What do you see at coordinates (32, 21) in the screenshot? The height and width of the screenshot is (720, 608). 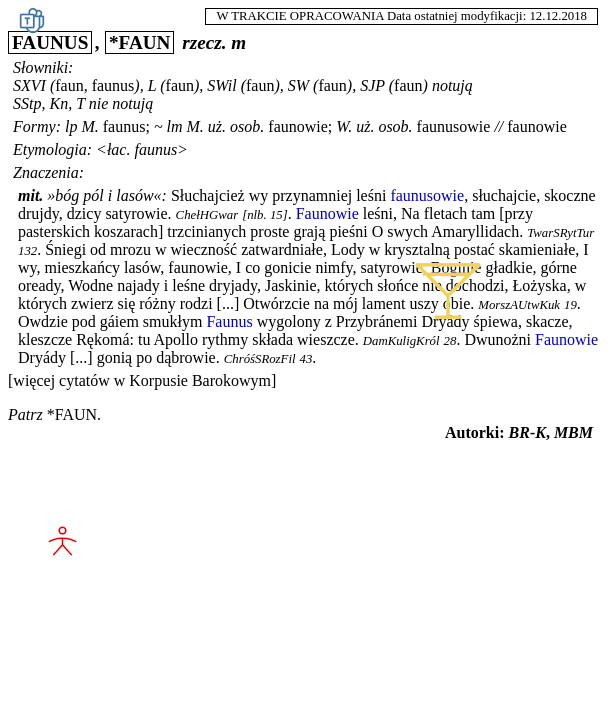 I see `open microsoft teams` at bounding box center [32, 21].